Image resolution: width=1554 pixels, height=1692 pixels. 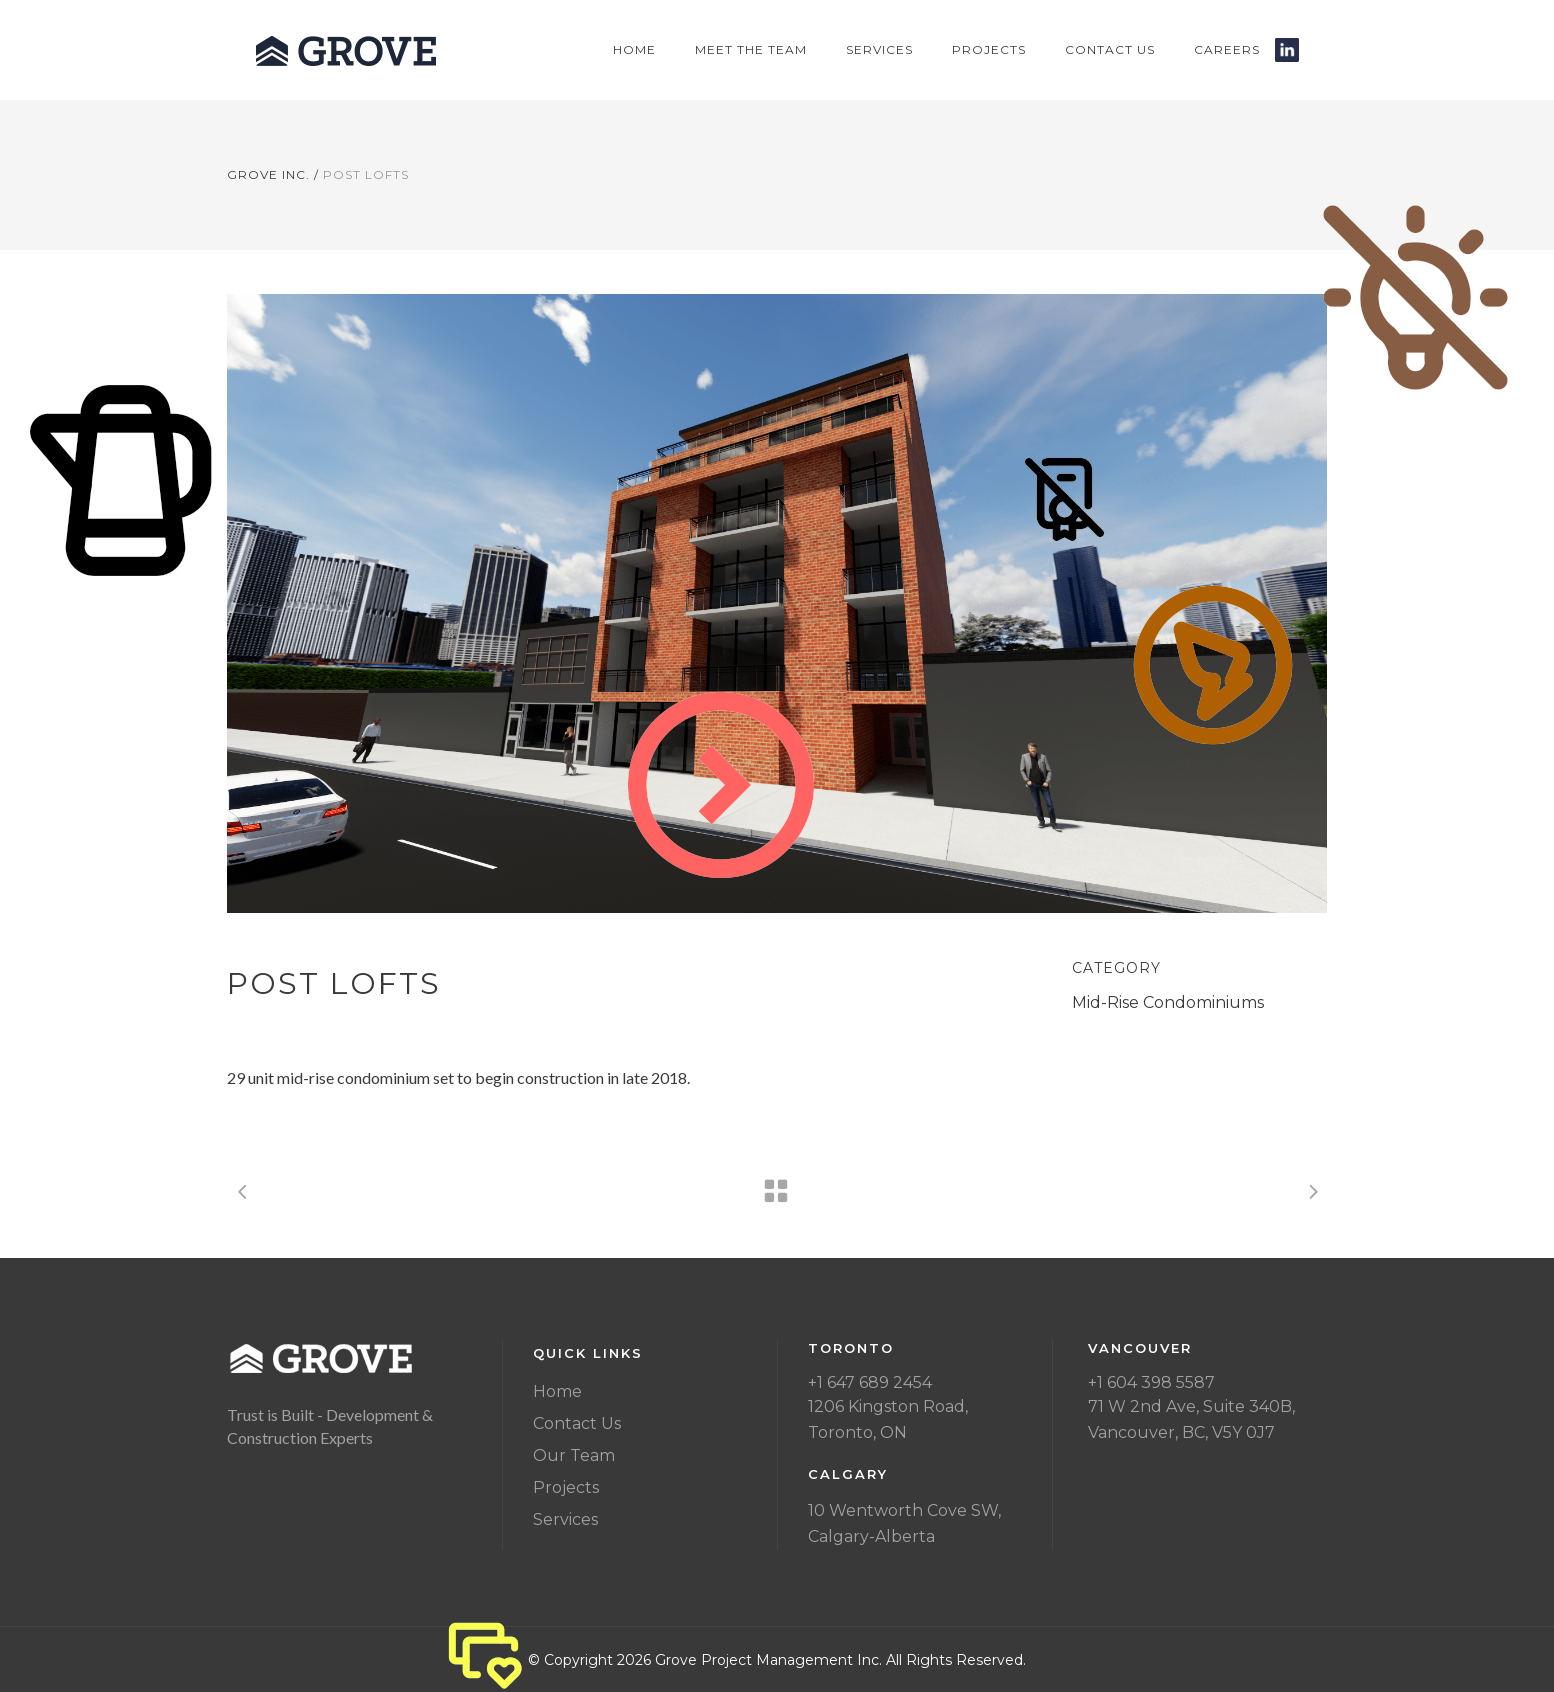 What do you see at coordinates (721, 785) in the screenshot?
I see `go to next item or page` at bounding box center [721, 785].